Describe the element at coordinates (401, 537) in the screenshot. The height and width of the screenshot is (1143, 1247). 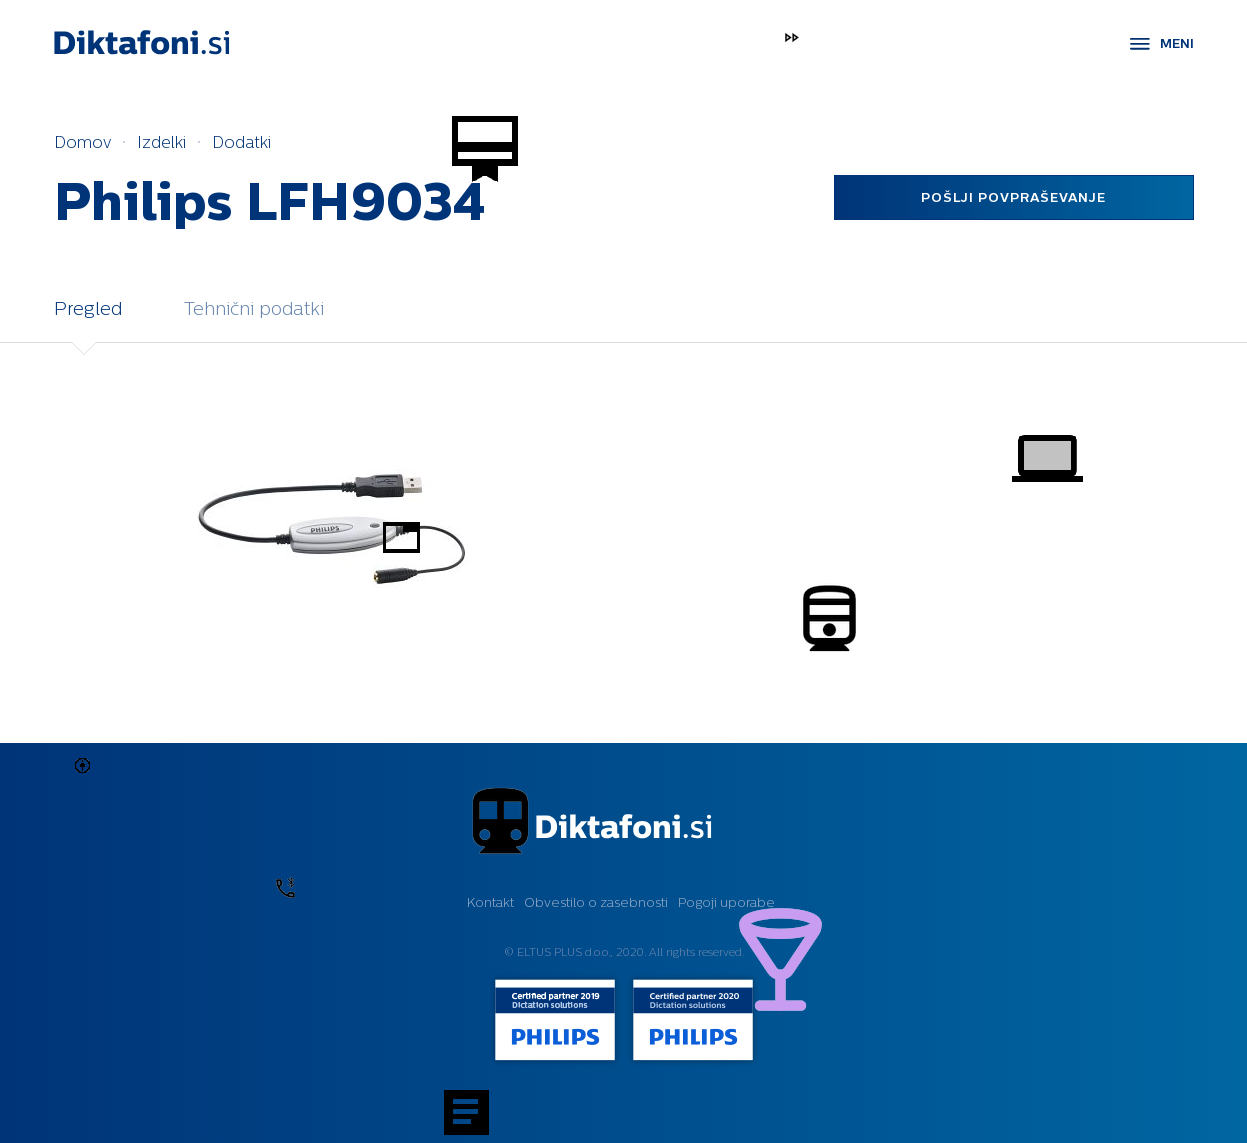
I see `open a new browser tab` at that location.